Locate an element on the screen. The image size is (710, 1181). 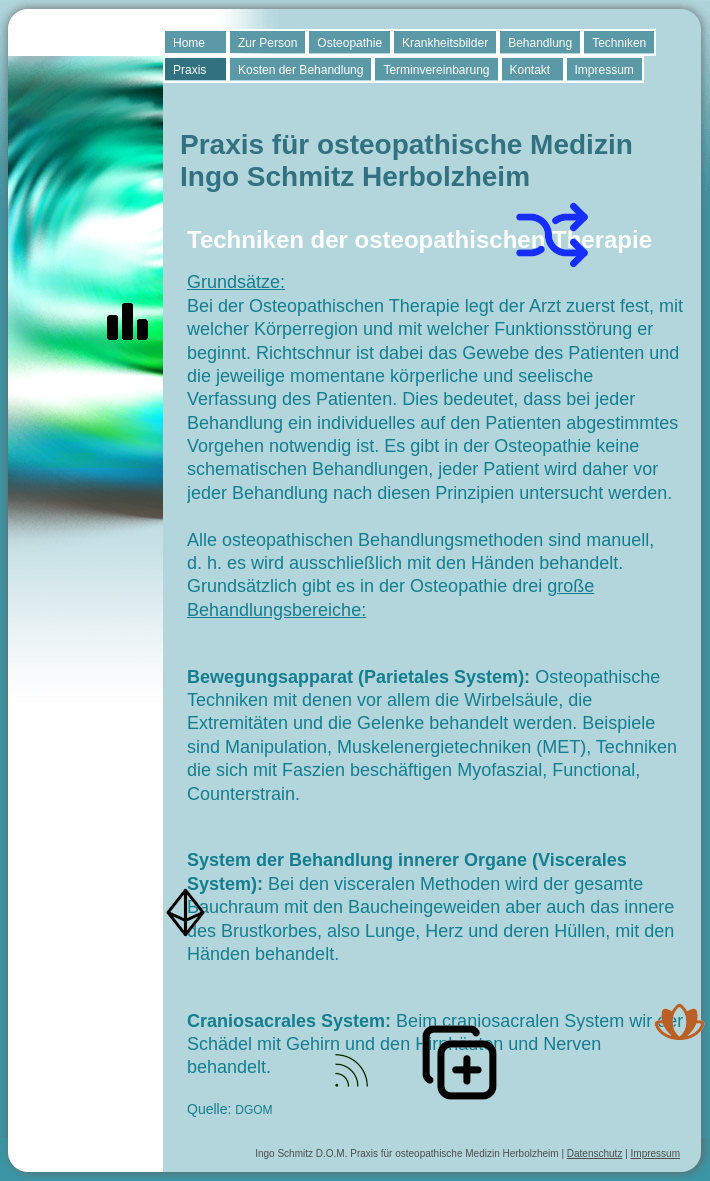
shuffle or randomize playback order is located at coordinates (552, 235).